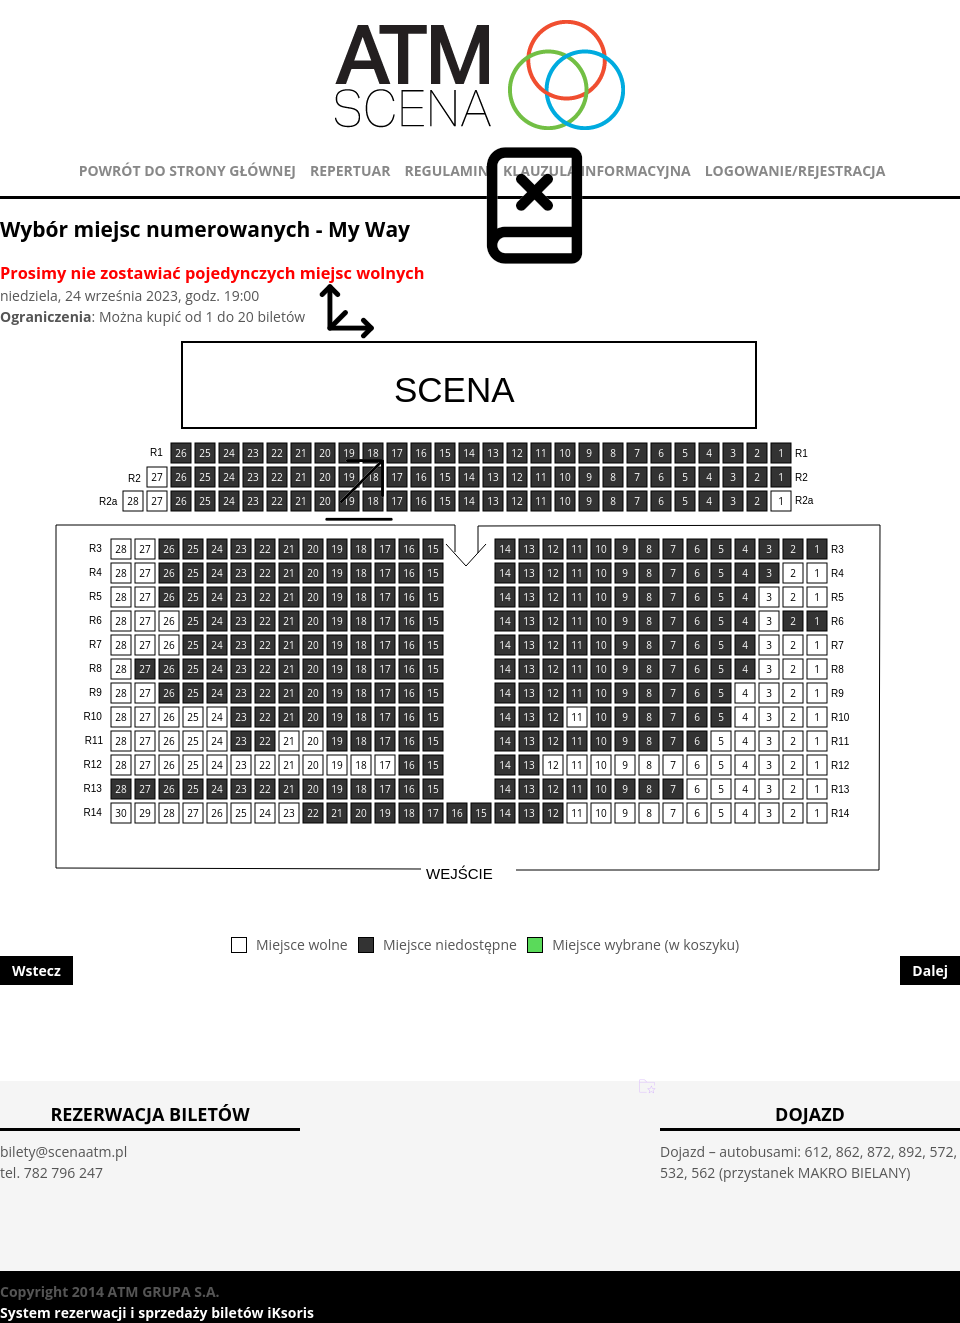  I want to click on remove a book from your library, so click(534, 205).